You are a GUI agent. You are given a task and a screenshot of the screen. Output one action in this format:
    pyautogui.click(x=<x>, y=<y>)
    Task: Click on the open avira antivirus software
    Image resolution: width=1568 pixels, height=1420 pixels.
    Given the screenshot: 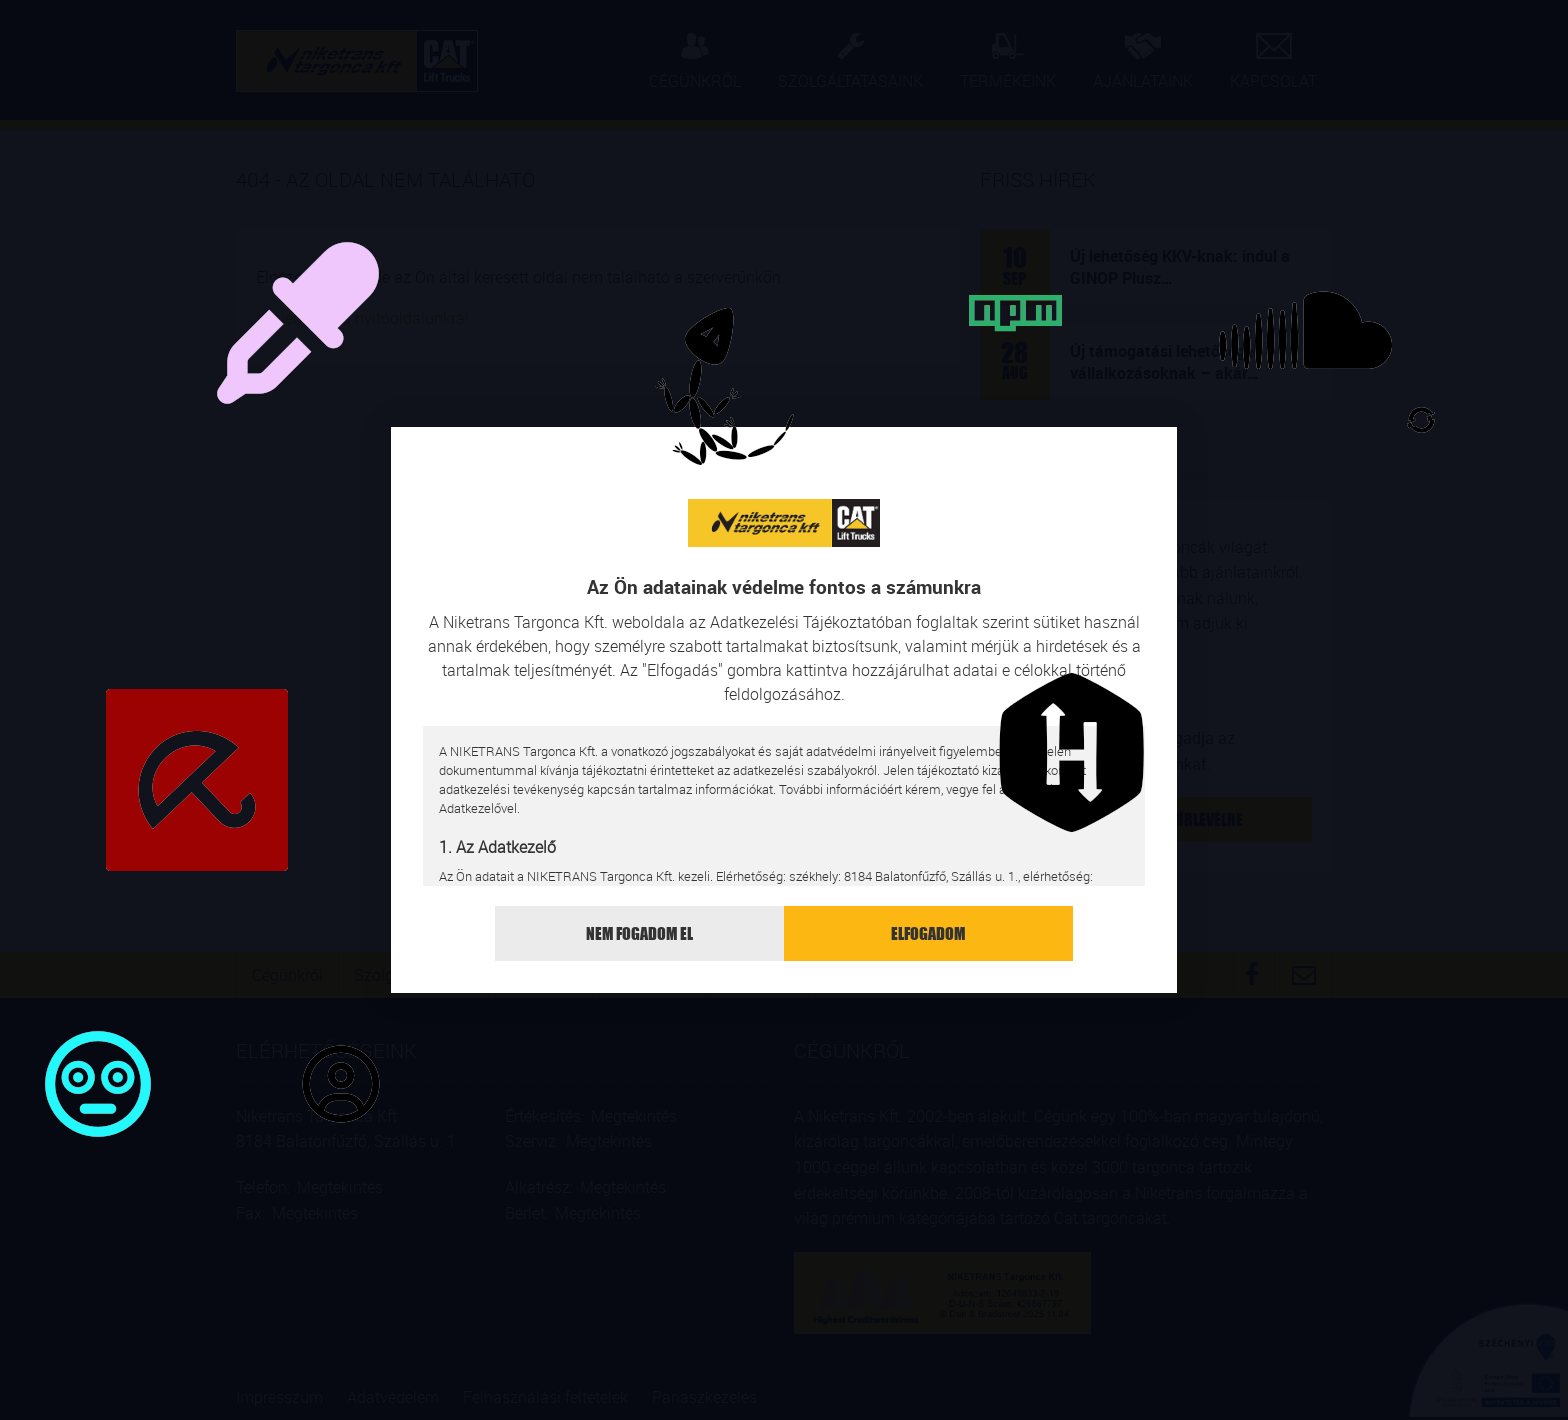 What is the action you would take?
    pyautogui.click(x=197, y=780)
    